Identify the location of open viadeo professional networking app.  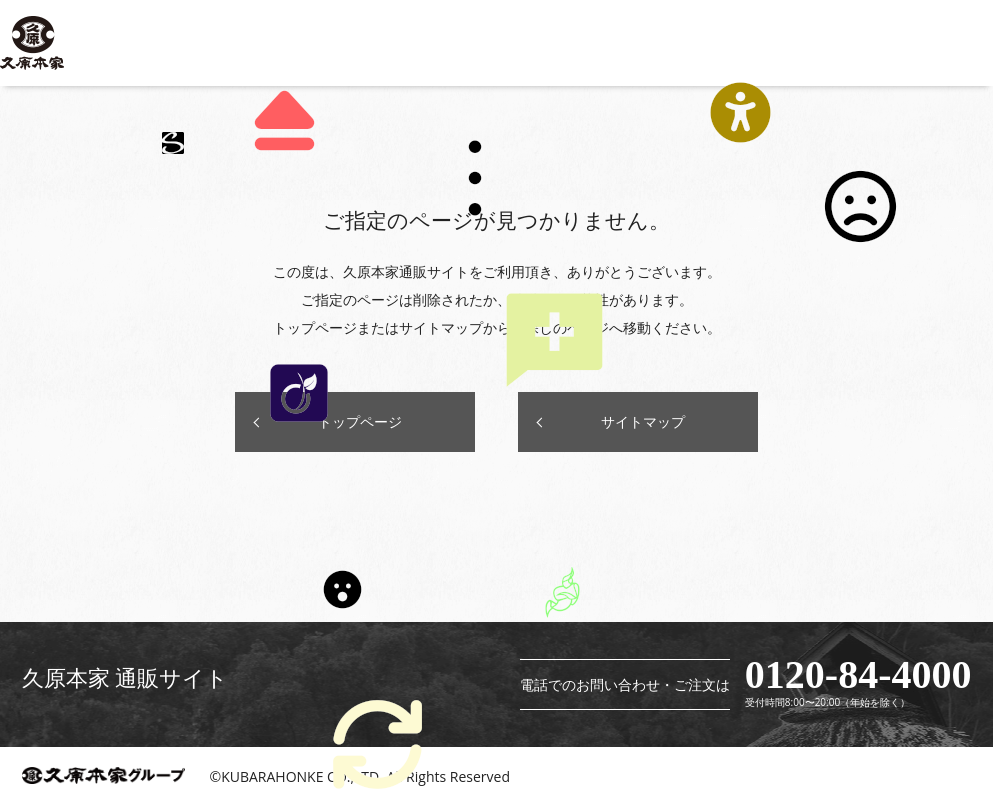
(299, 393).